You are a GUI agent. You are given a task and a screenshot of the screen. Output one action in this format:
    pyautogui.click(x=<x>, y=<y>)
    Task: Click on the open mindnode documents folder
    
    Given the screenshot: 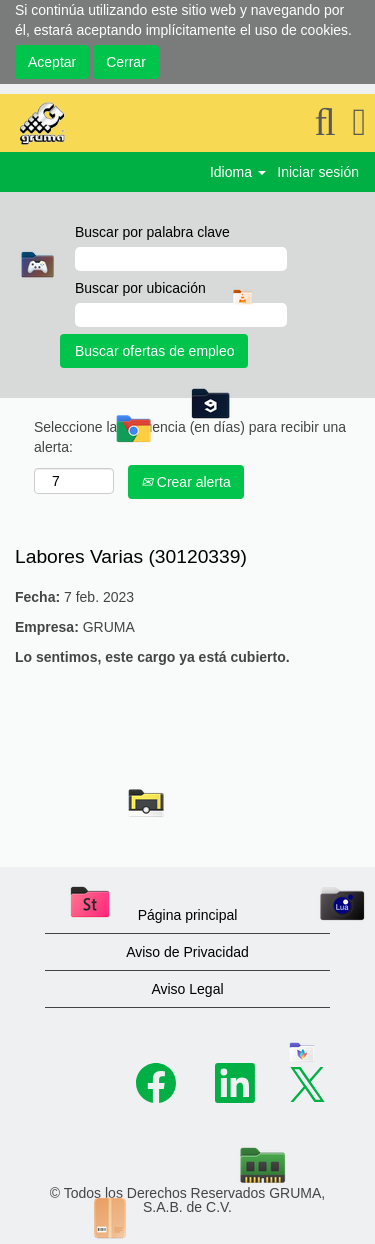 What is the action you would take?
    pyautogui.click(x=302, y=1053)
    